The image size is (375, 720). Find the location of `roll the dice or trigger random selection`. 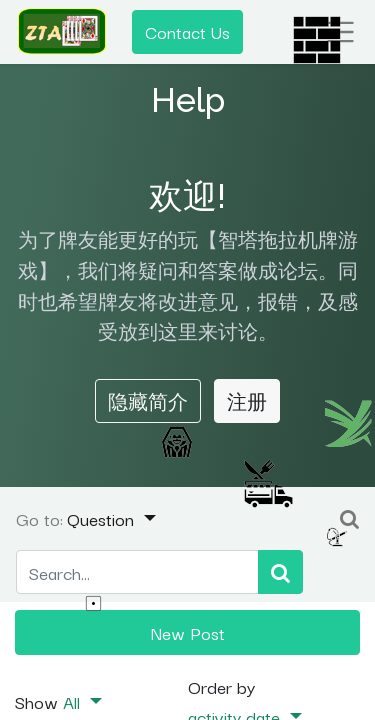

roll the dice or trigger random selection is located at coordinates (93, 603).